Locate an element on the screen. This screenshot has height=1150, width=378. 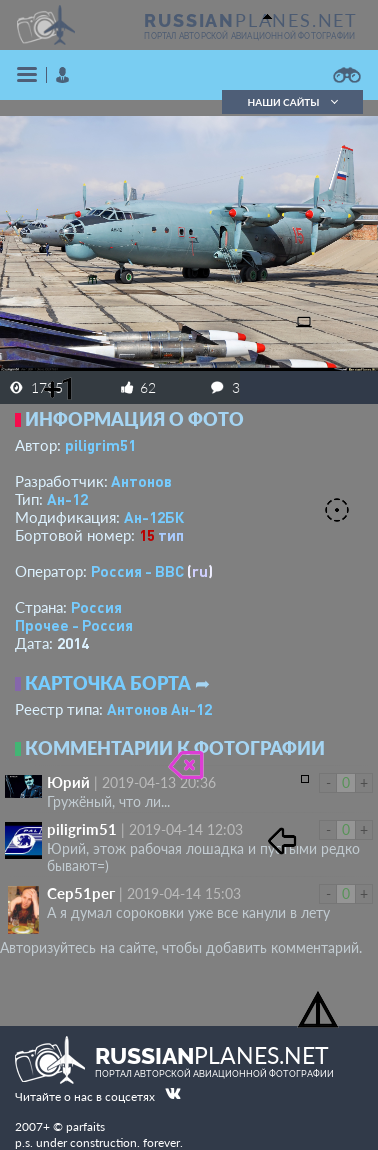
delete the previous character is located at coordinates (186, 765).